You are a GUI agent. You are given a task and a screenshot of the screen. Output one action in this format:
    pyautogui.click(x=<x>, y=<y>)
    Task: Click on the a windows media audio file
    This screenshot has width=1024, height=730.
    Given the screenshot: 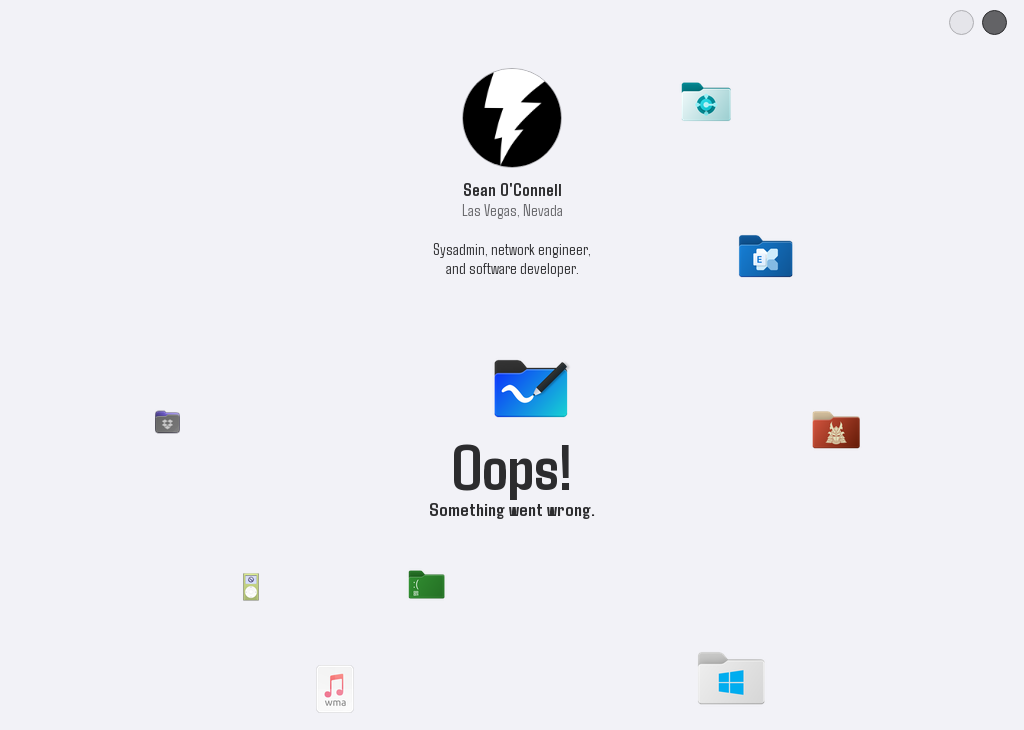 What is the action you would take?
    pyautogui.click(x=335, y=689)
    